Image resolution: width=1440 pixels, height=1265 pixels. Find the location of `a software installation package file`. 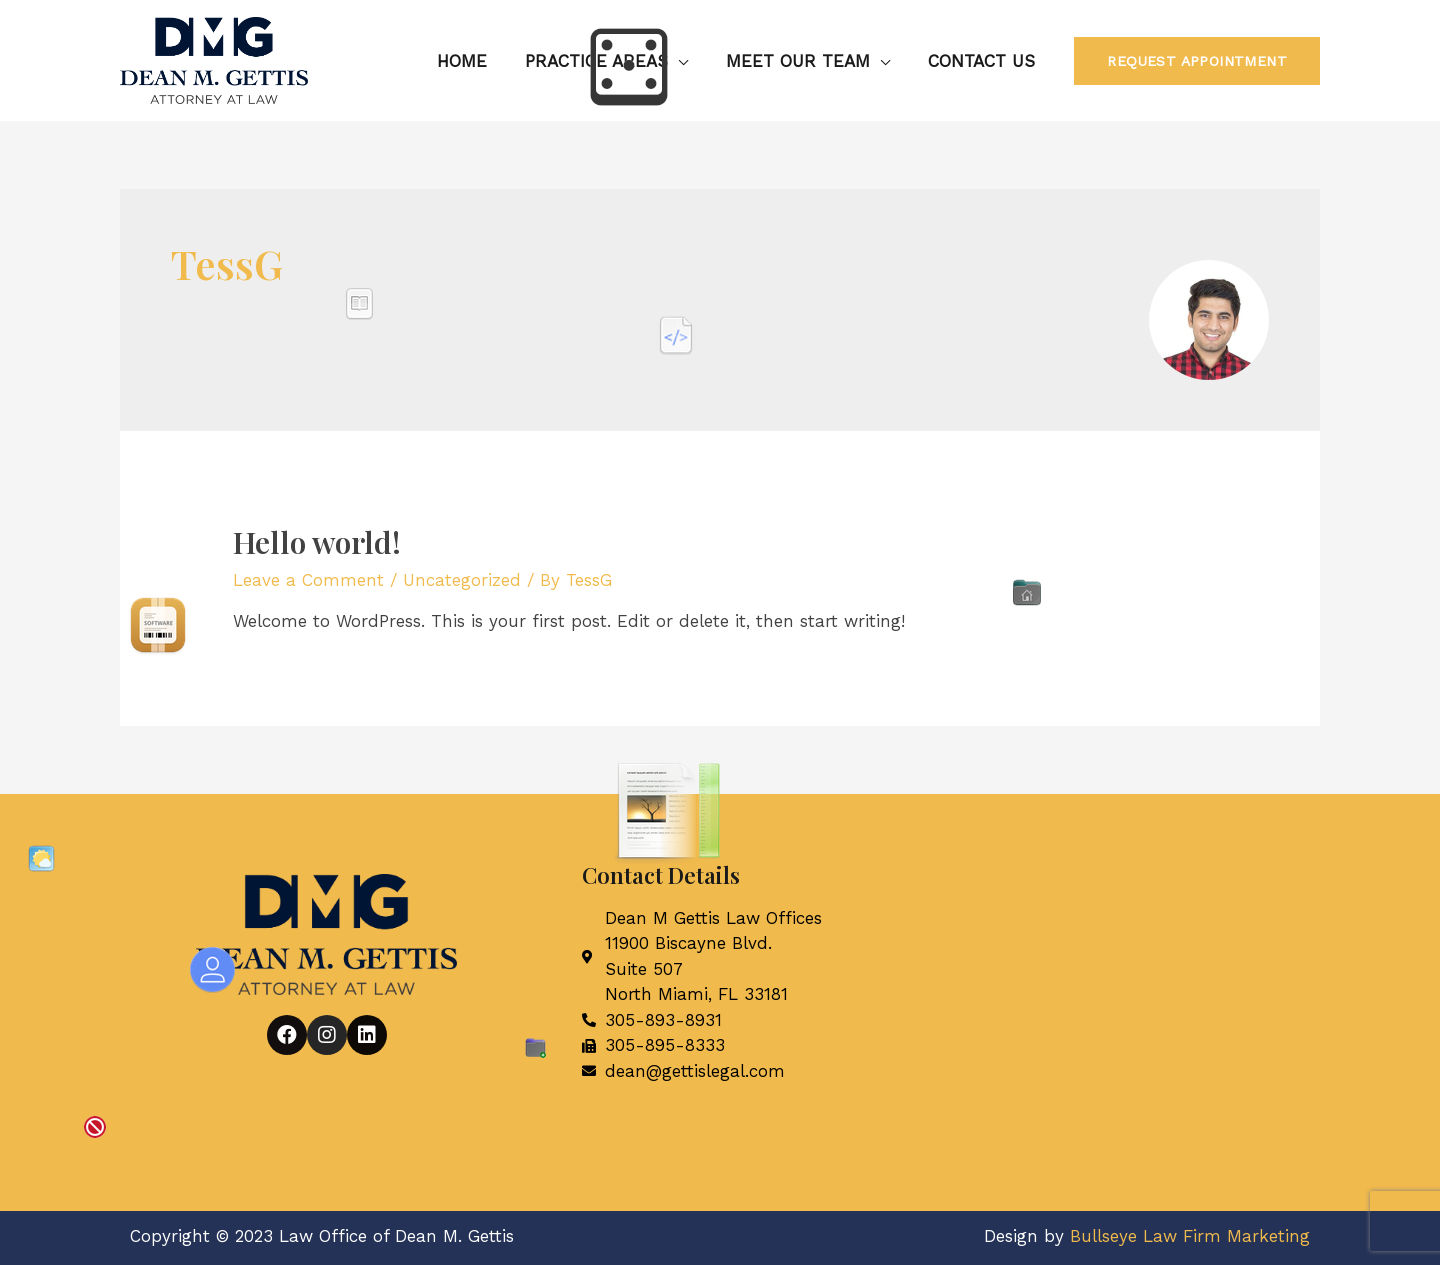

a software installation package file is located at coordinates (158, 626).